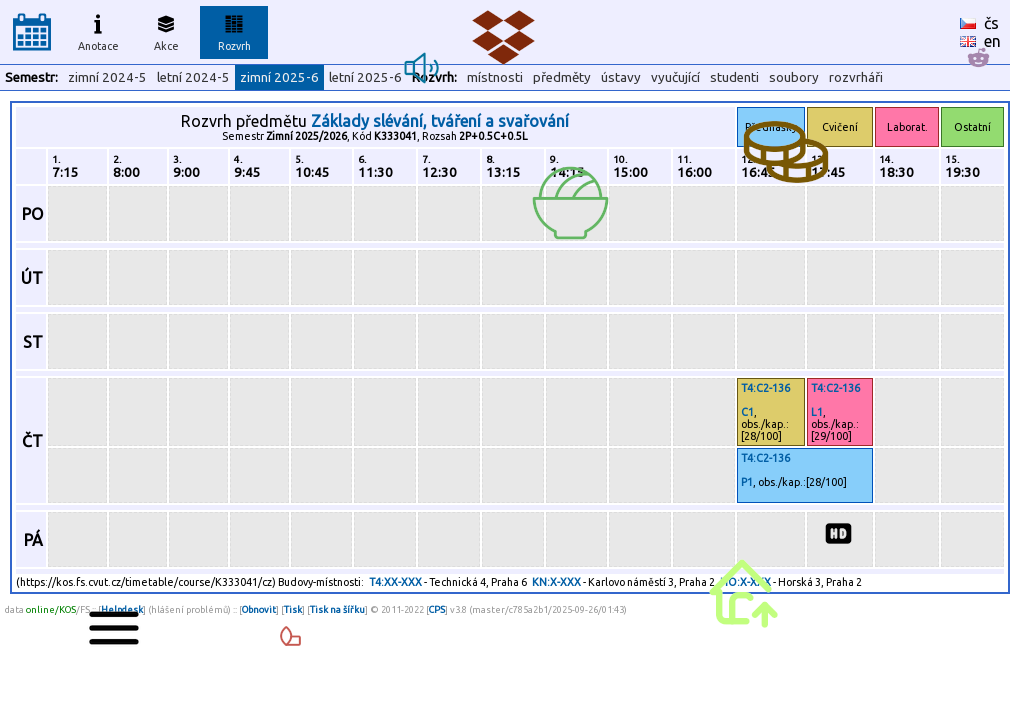  What do you see at coordinates (570, 204) in the screenshot?
I see `view food or meal options` at bounding box center [570, 204].